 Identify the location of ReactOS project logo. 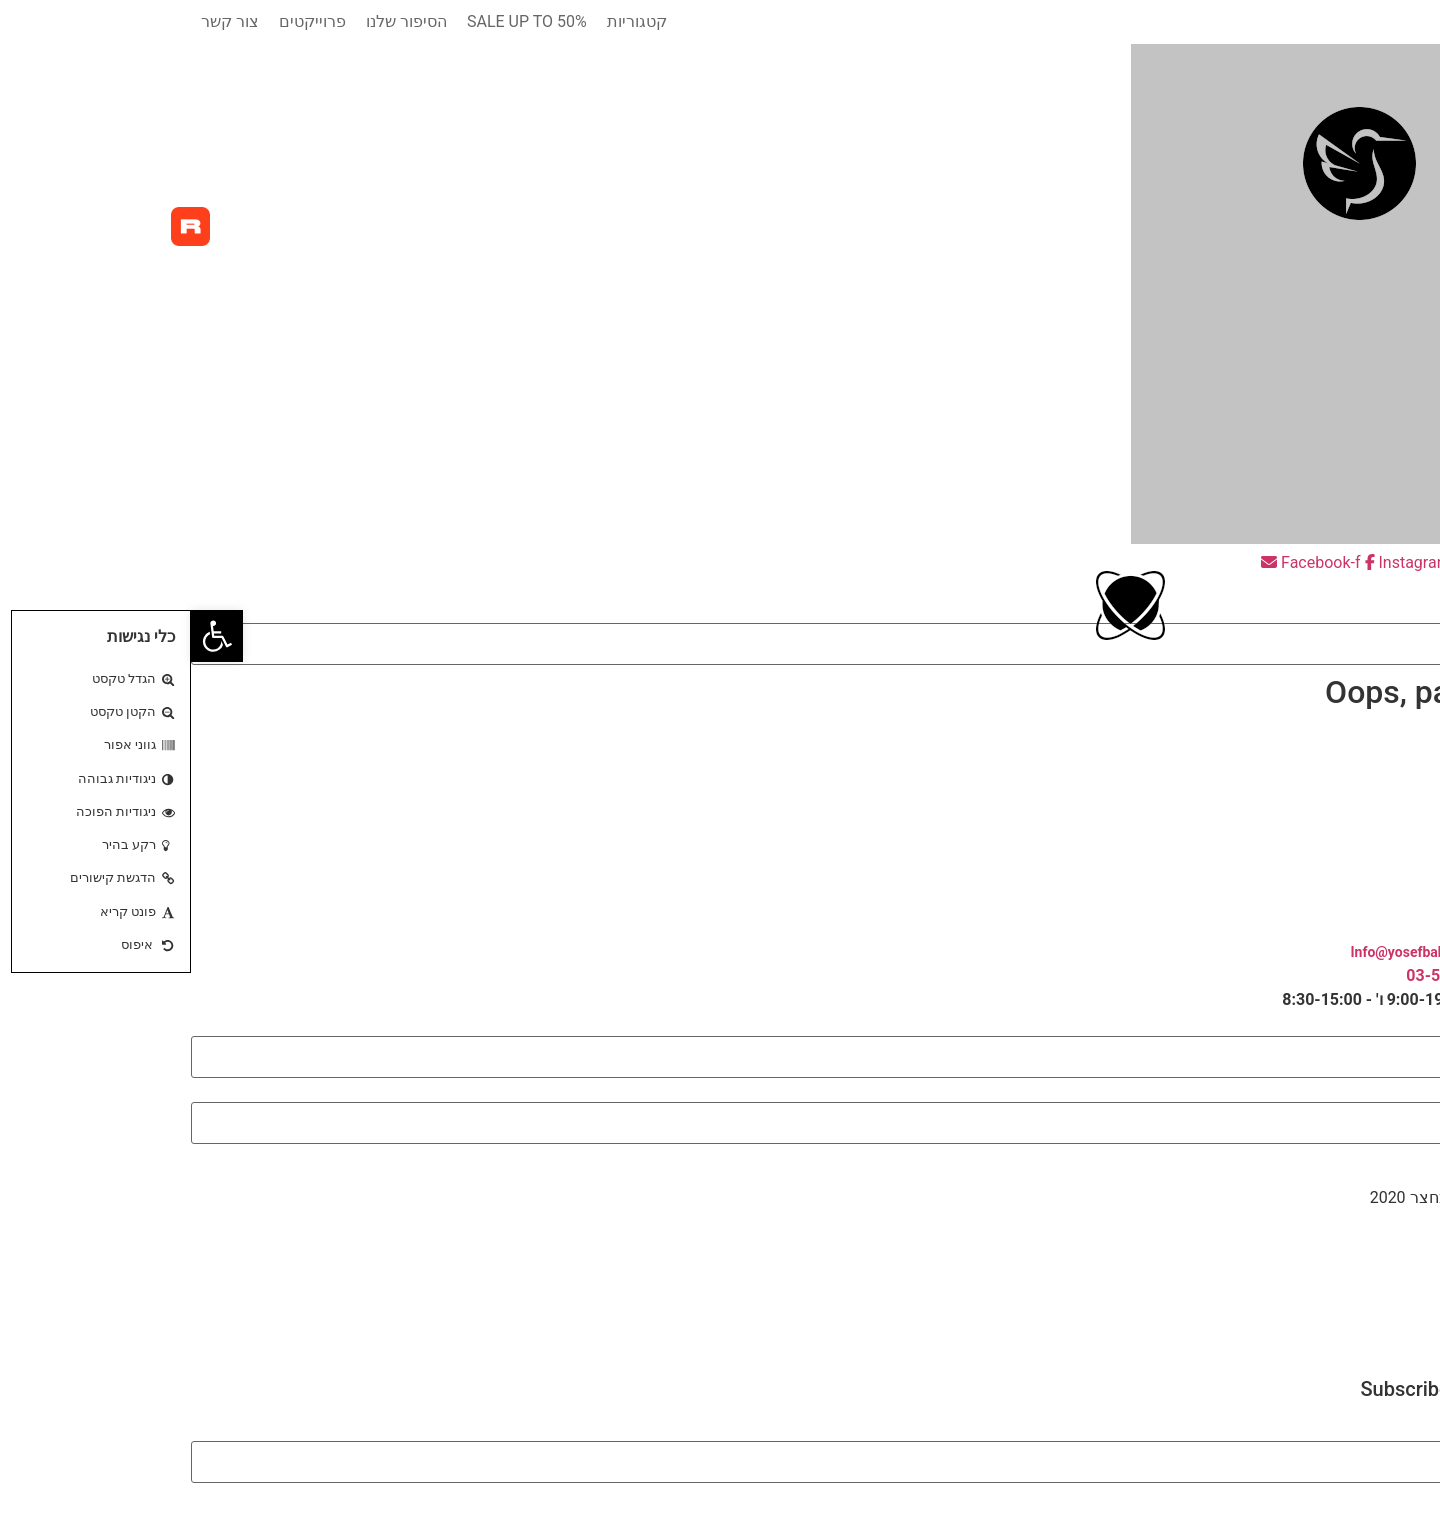
(1130, 605).